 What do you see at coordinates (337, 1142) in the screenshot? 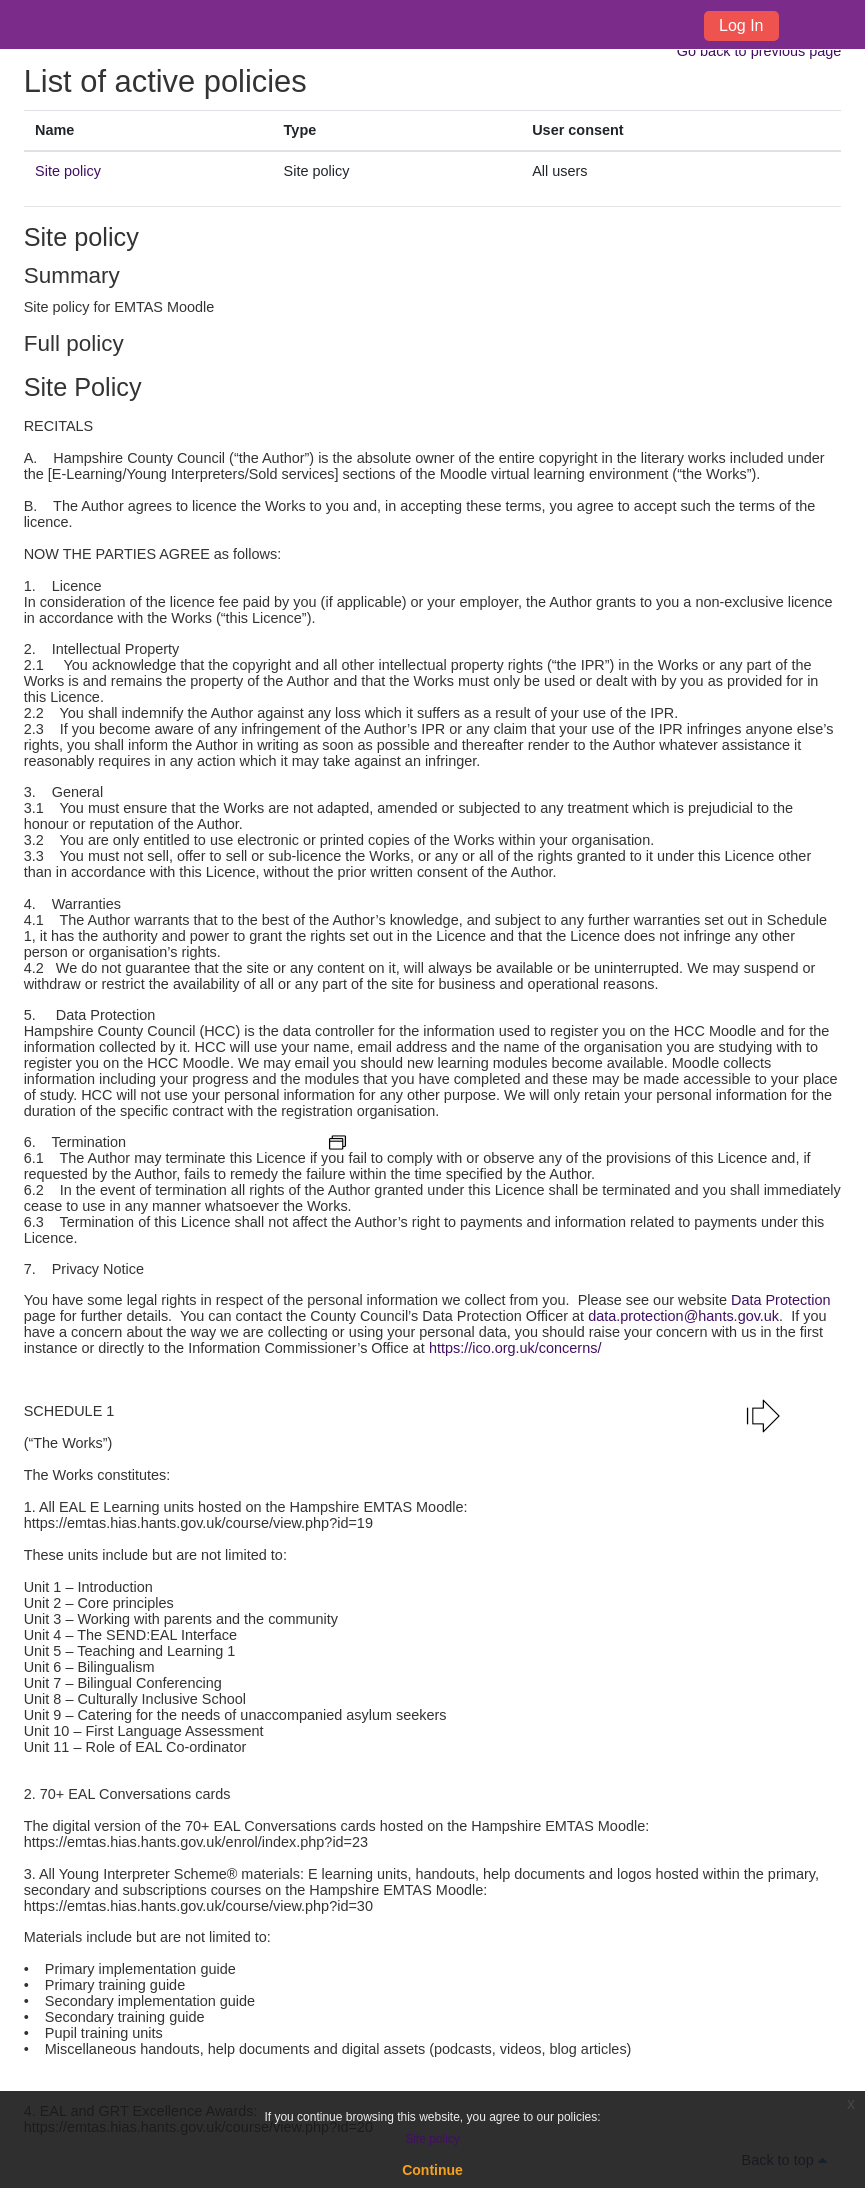
I see `open multiple browser windows` at bounding box center [337, 1142].